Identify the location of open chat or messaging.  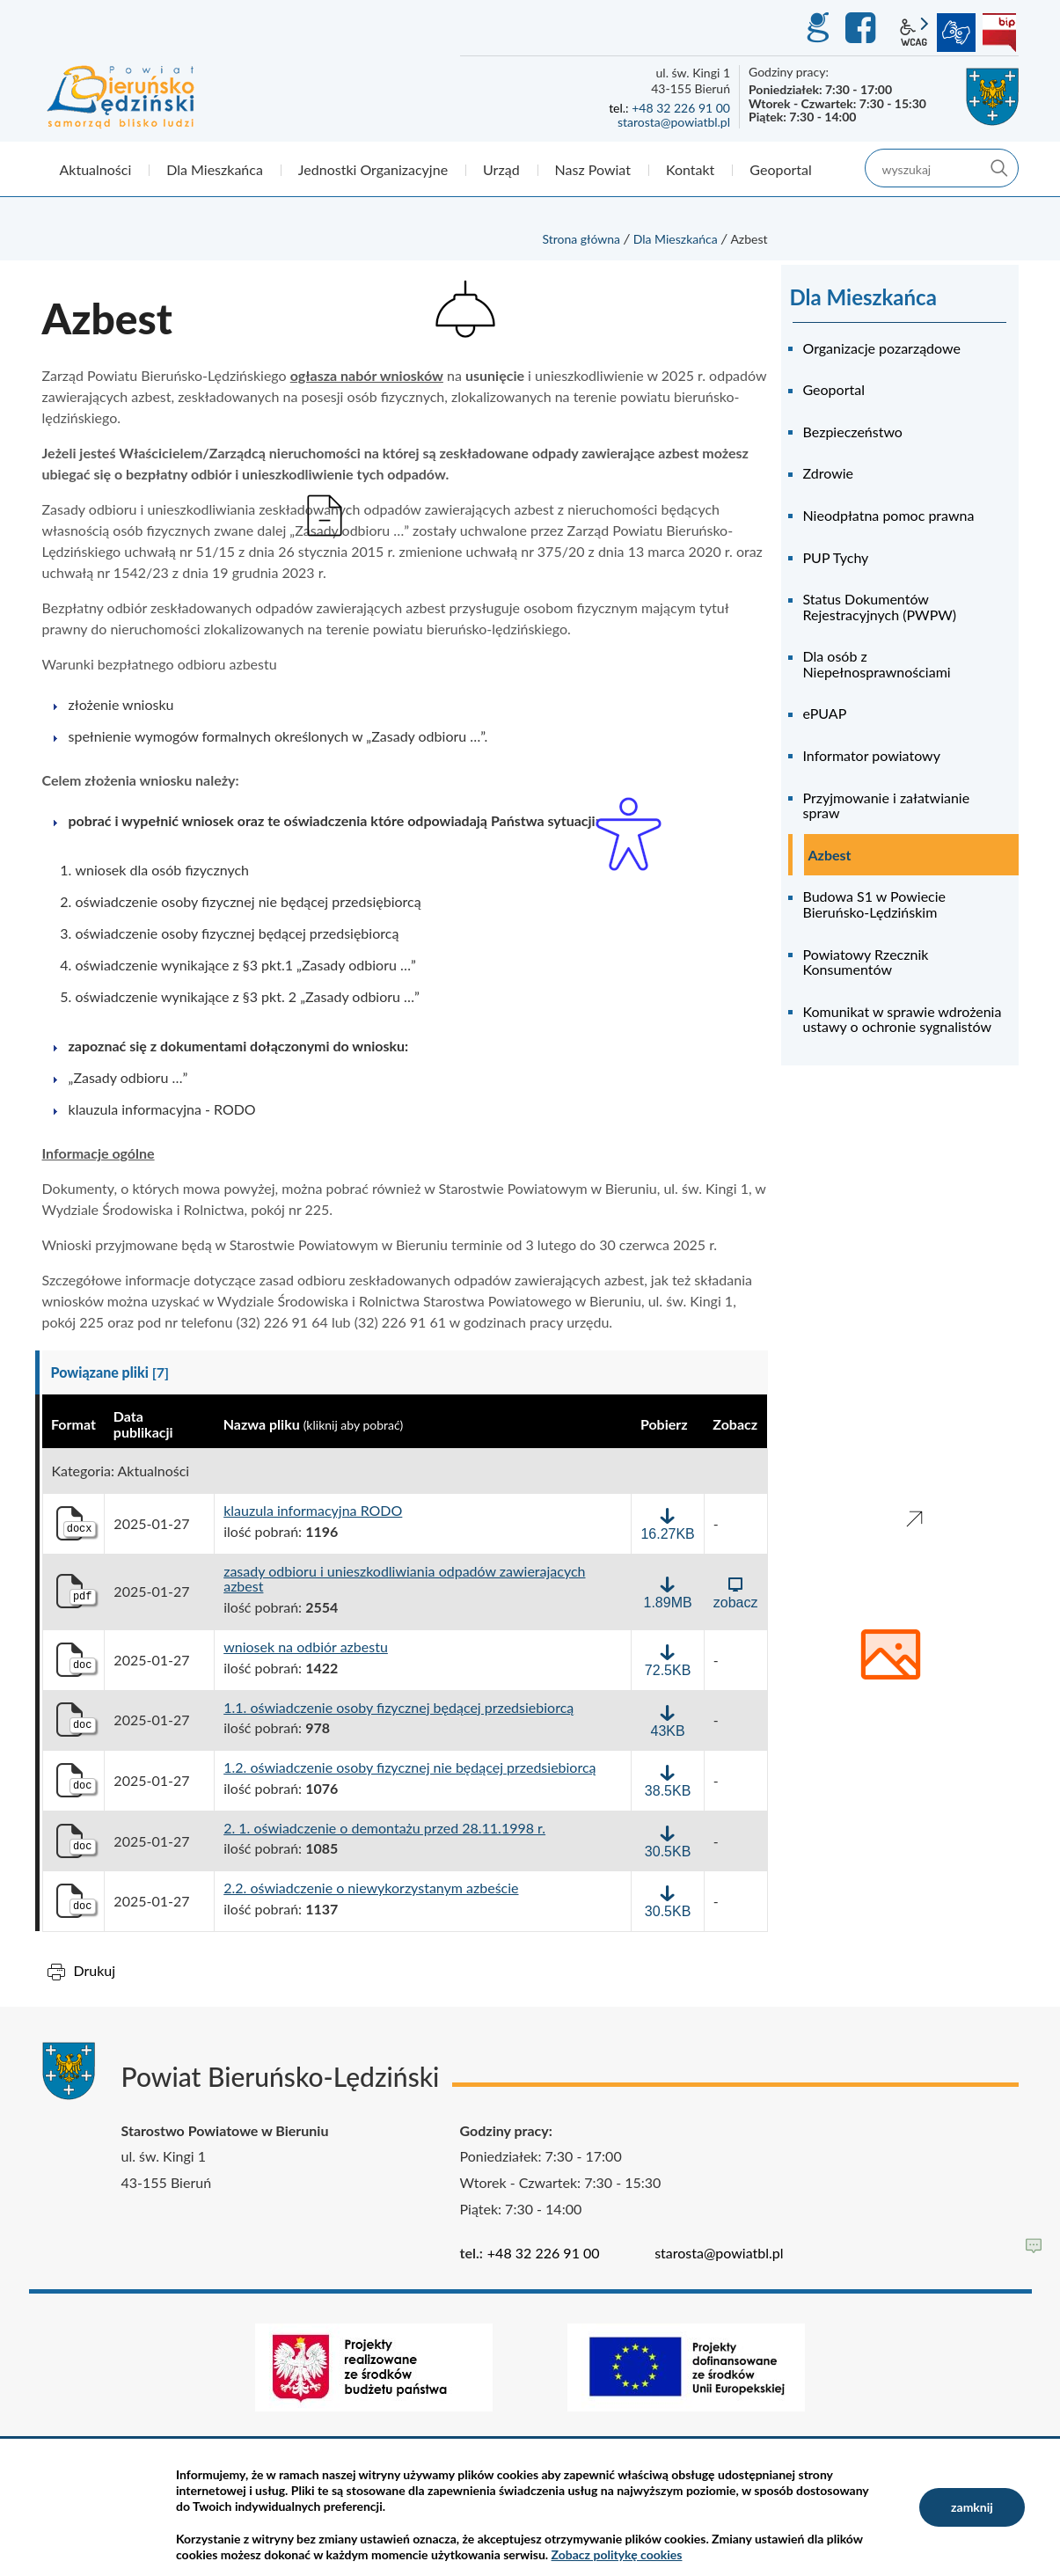
(1034, 2245).